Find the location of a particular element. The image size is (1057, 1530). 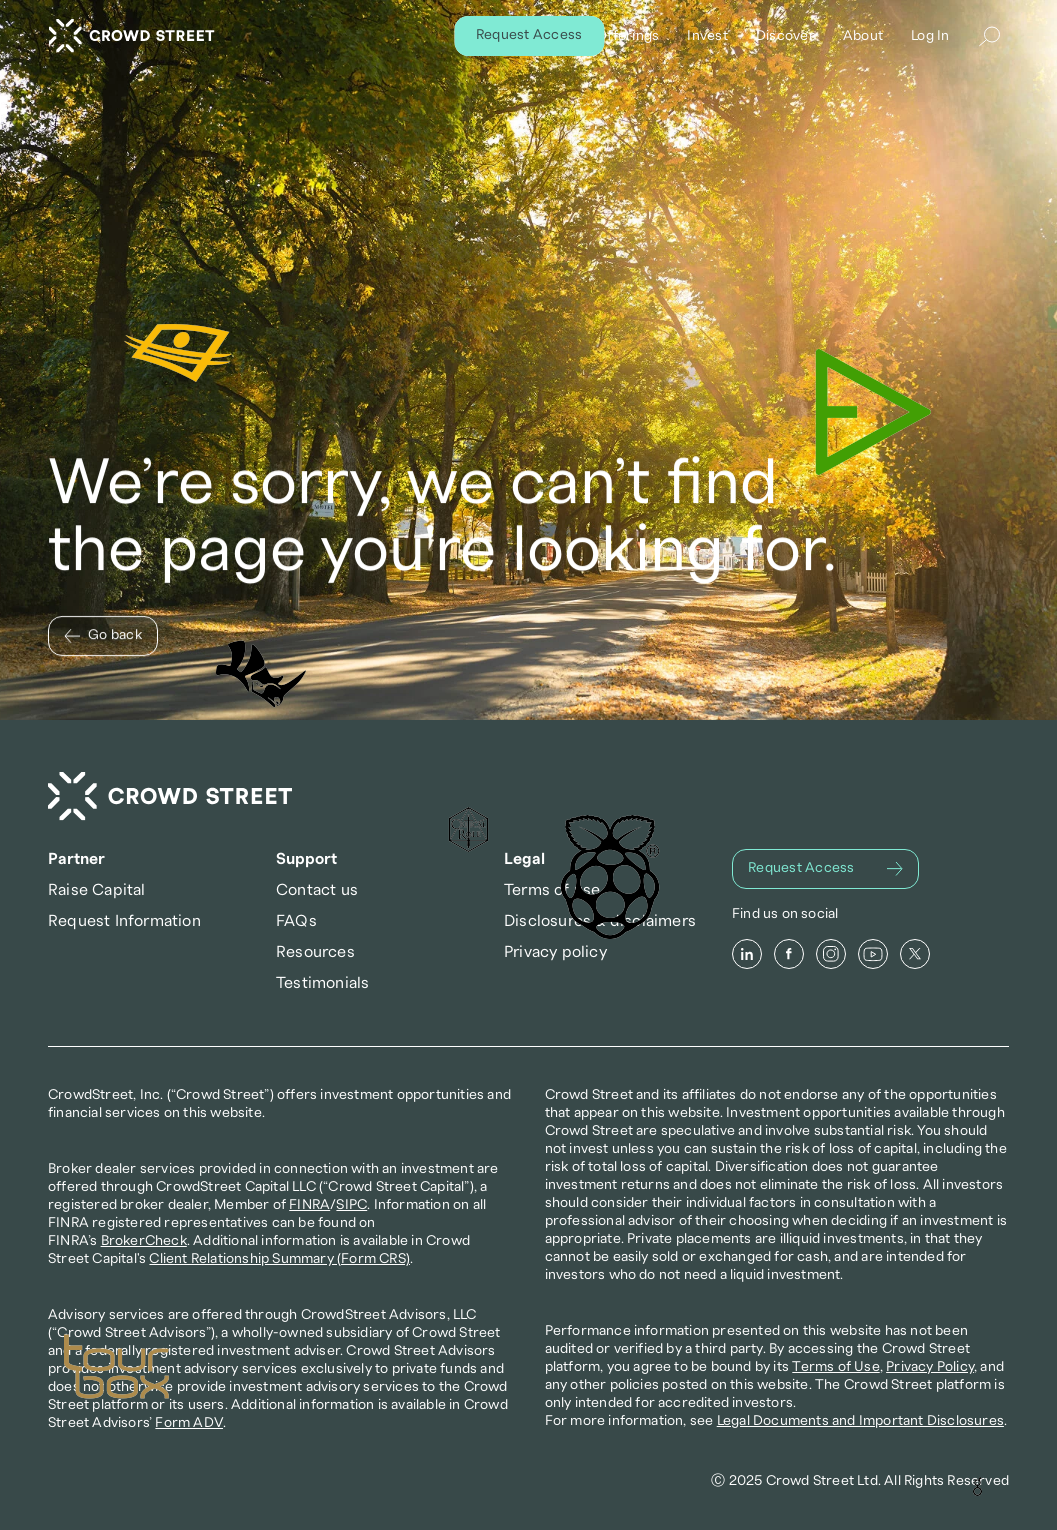

greenhouse recruiting software logo is located at coordinates (977, 1486).